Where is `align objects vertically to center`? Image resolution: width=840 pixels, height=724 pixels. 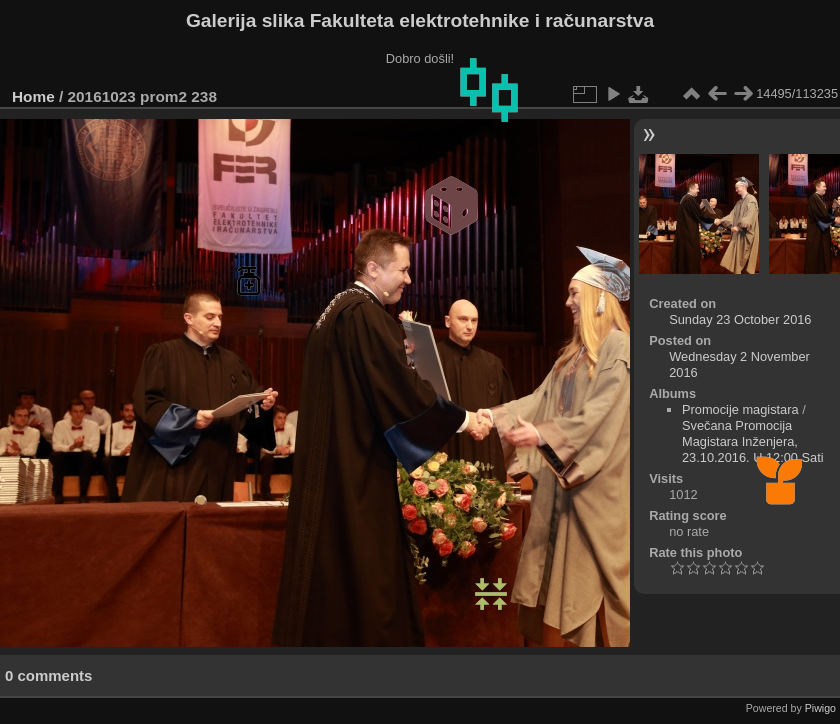 align objects vertically to center is located at coordinates (491, 594).